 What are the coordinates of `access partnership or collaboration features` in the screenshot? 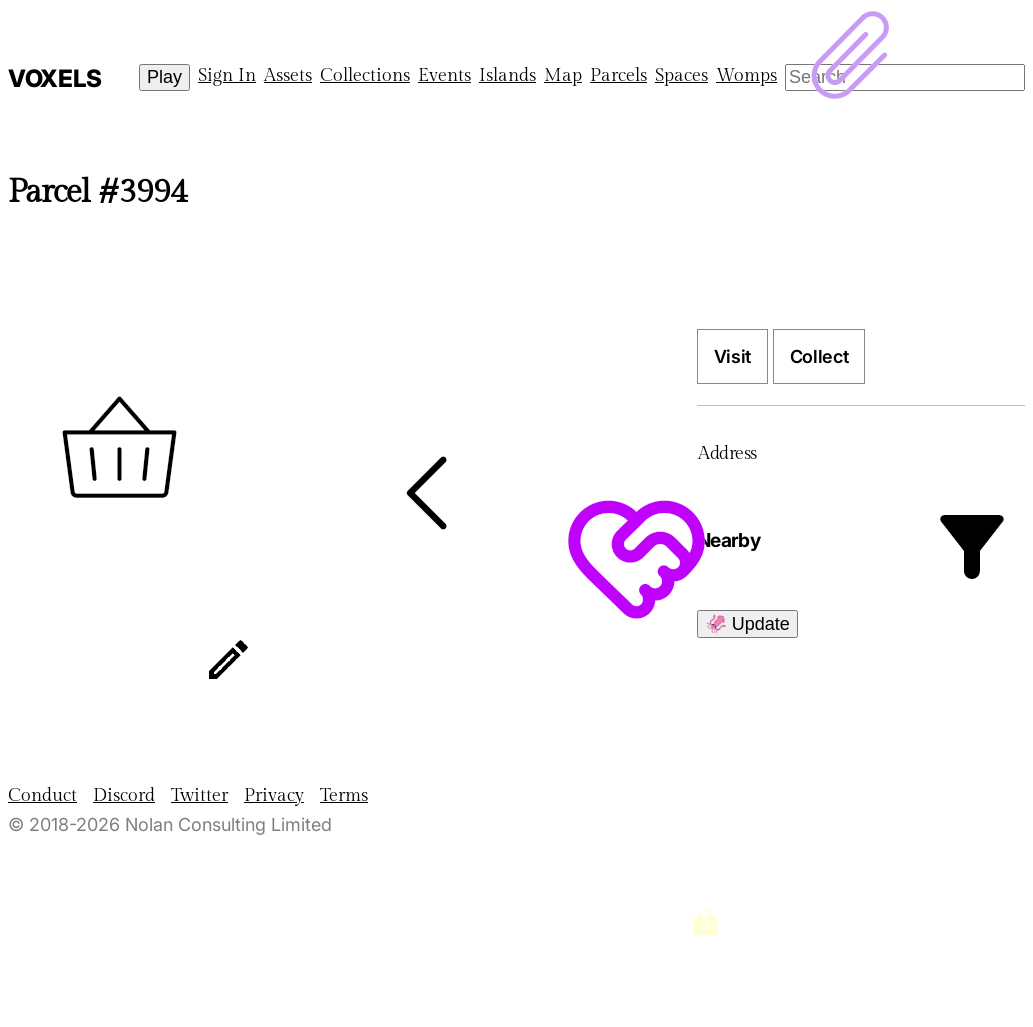 It's located at (636, 556).